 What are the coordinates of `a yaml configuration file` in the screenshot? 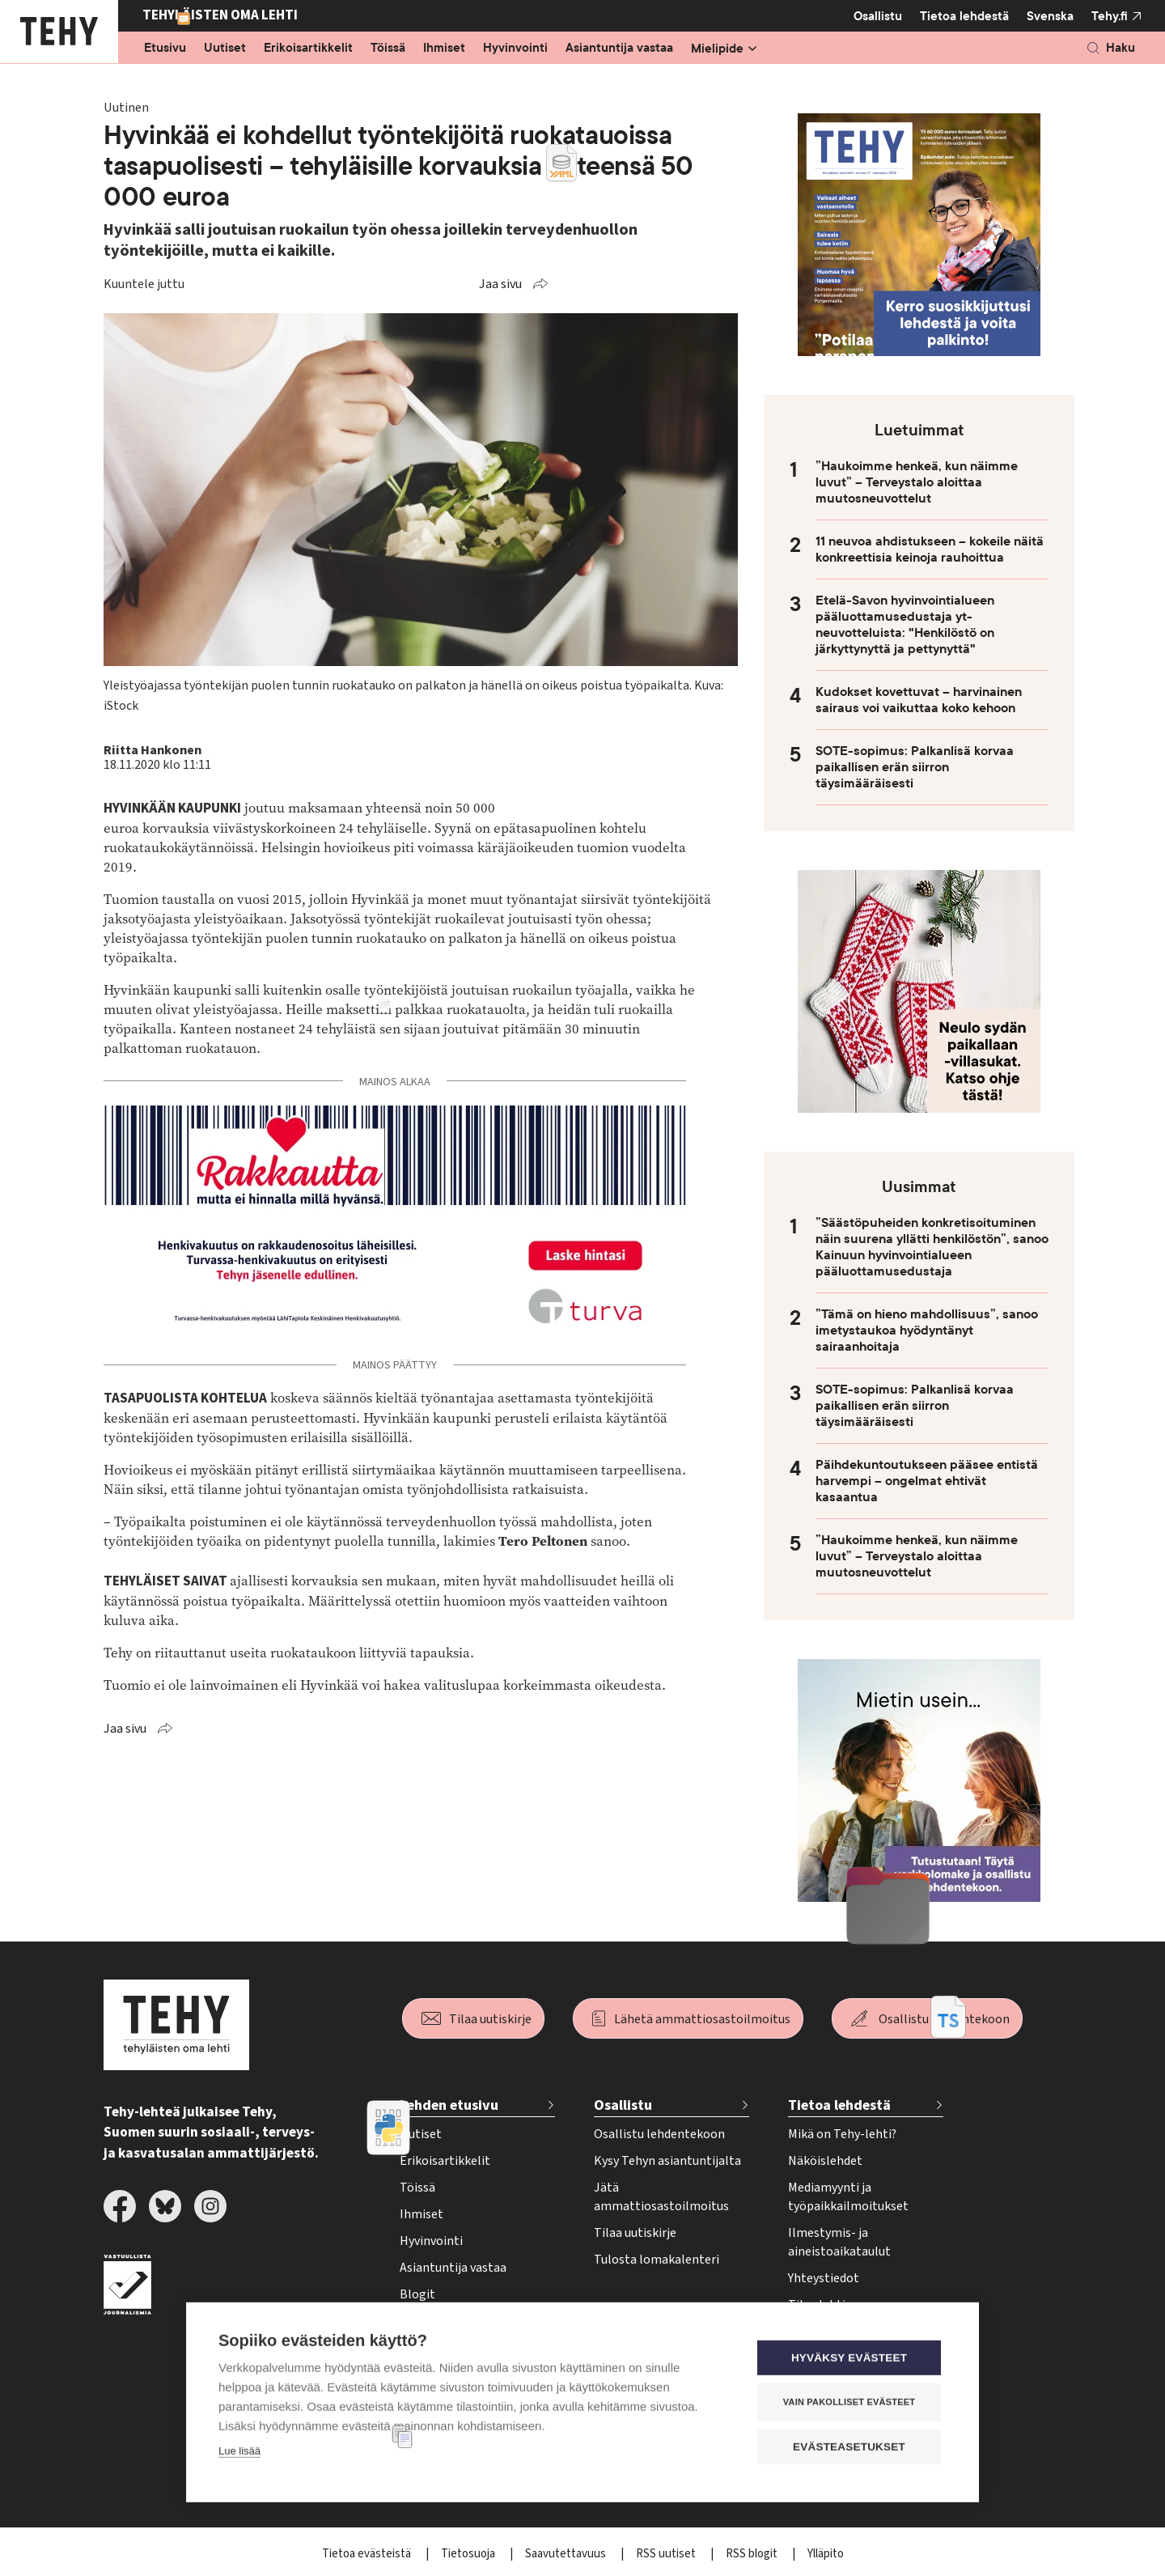 It's located at (561, 163).